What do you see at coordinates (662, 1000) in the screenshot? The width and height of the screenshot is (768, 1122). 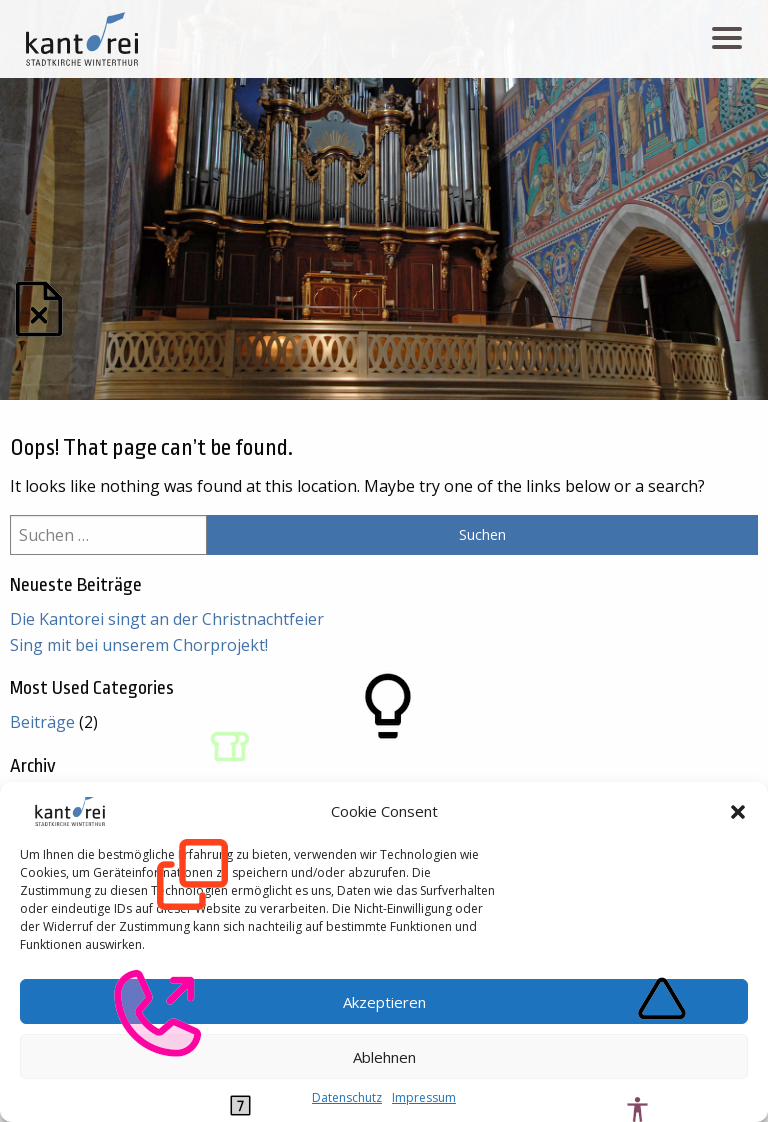 I see `warning or alert indicator` at bounding box center [662, 1000].